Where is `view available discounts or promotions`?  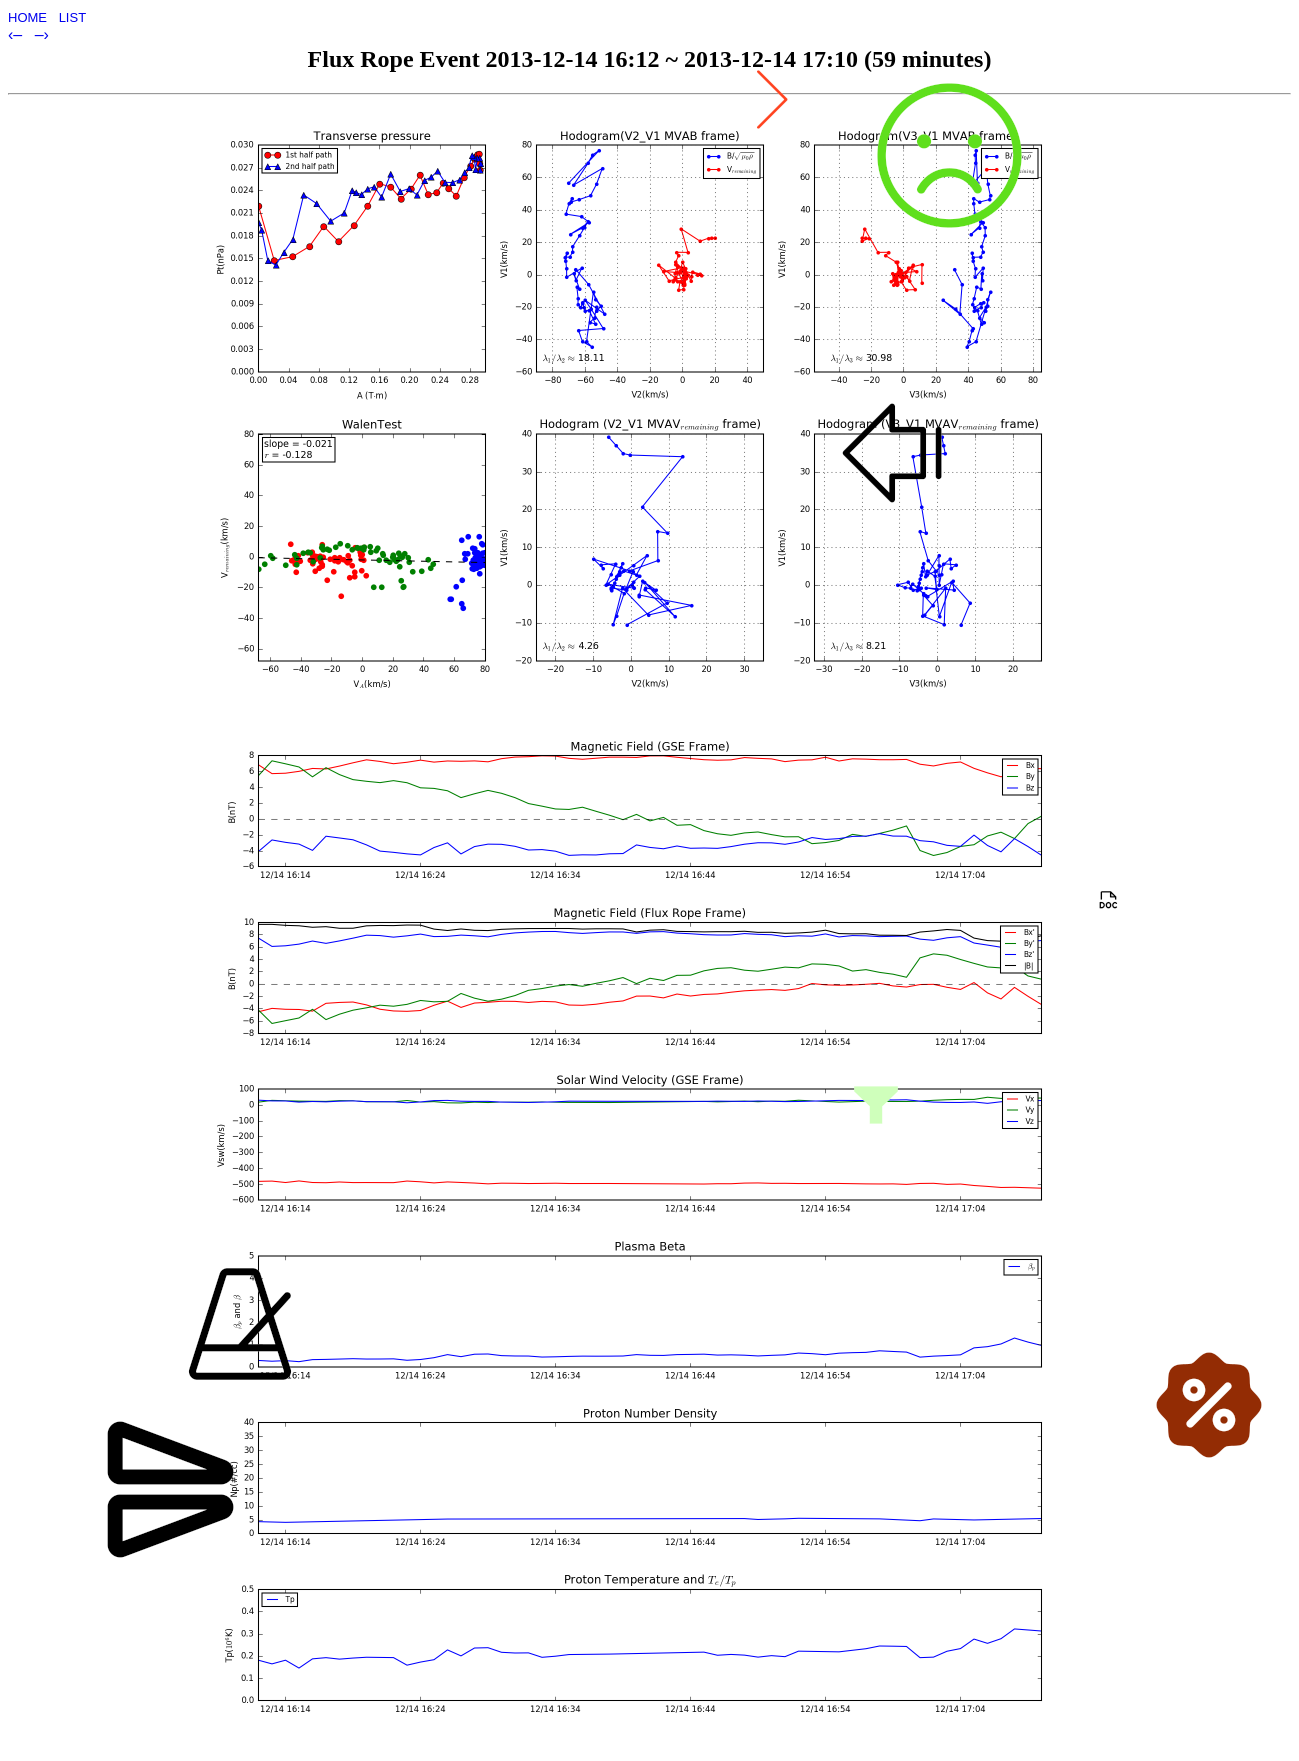 view available discounts or promotions is located at coordinates (1209, 1405).